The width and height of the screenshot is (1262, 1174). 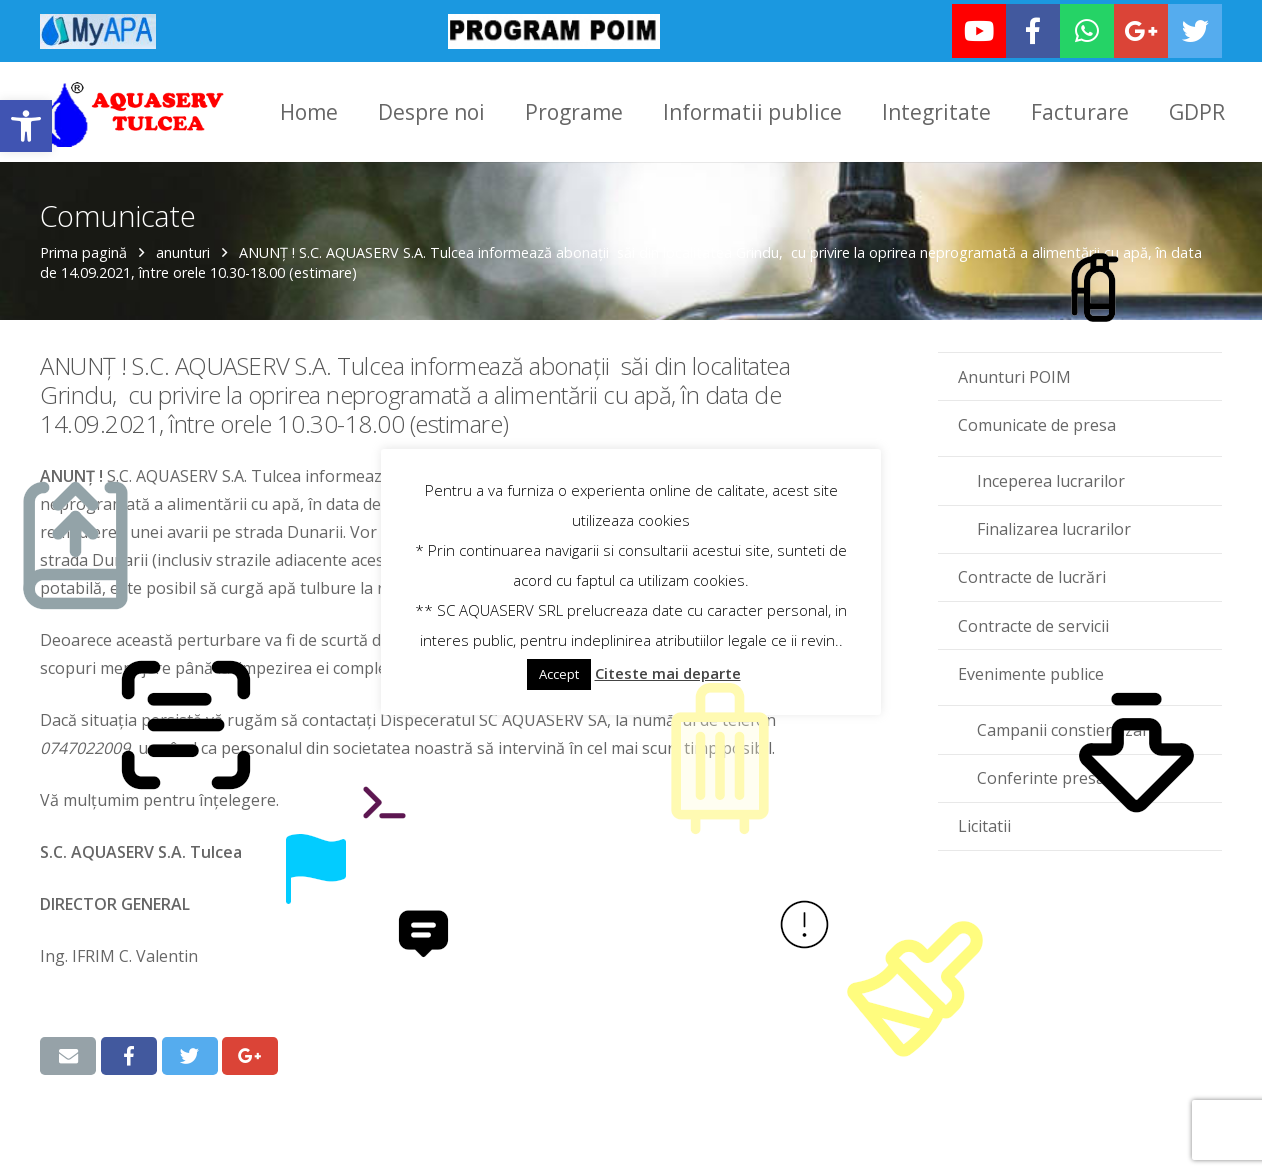 I want to click on indicates a warning or alert condition, so click(x=804, y=924).